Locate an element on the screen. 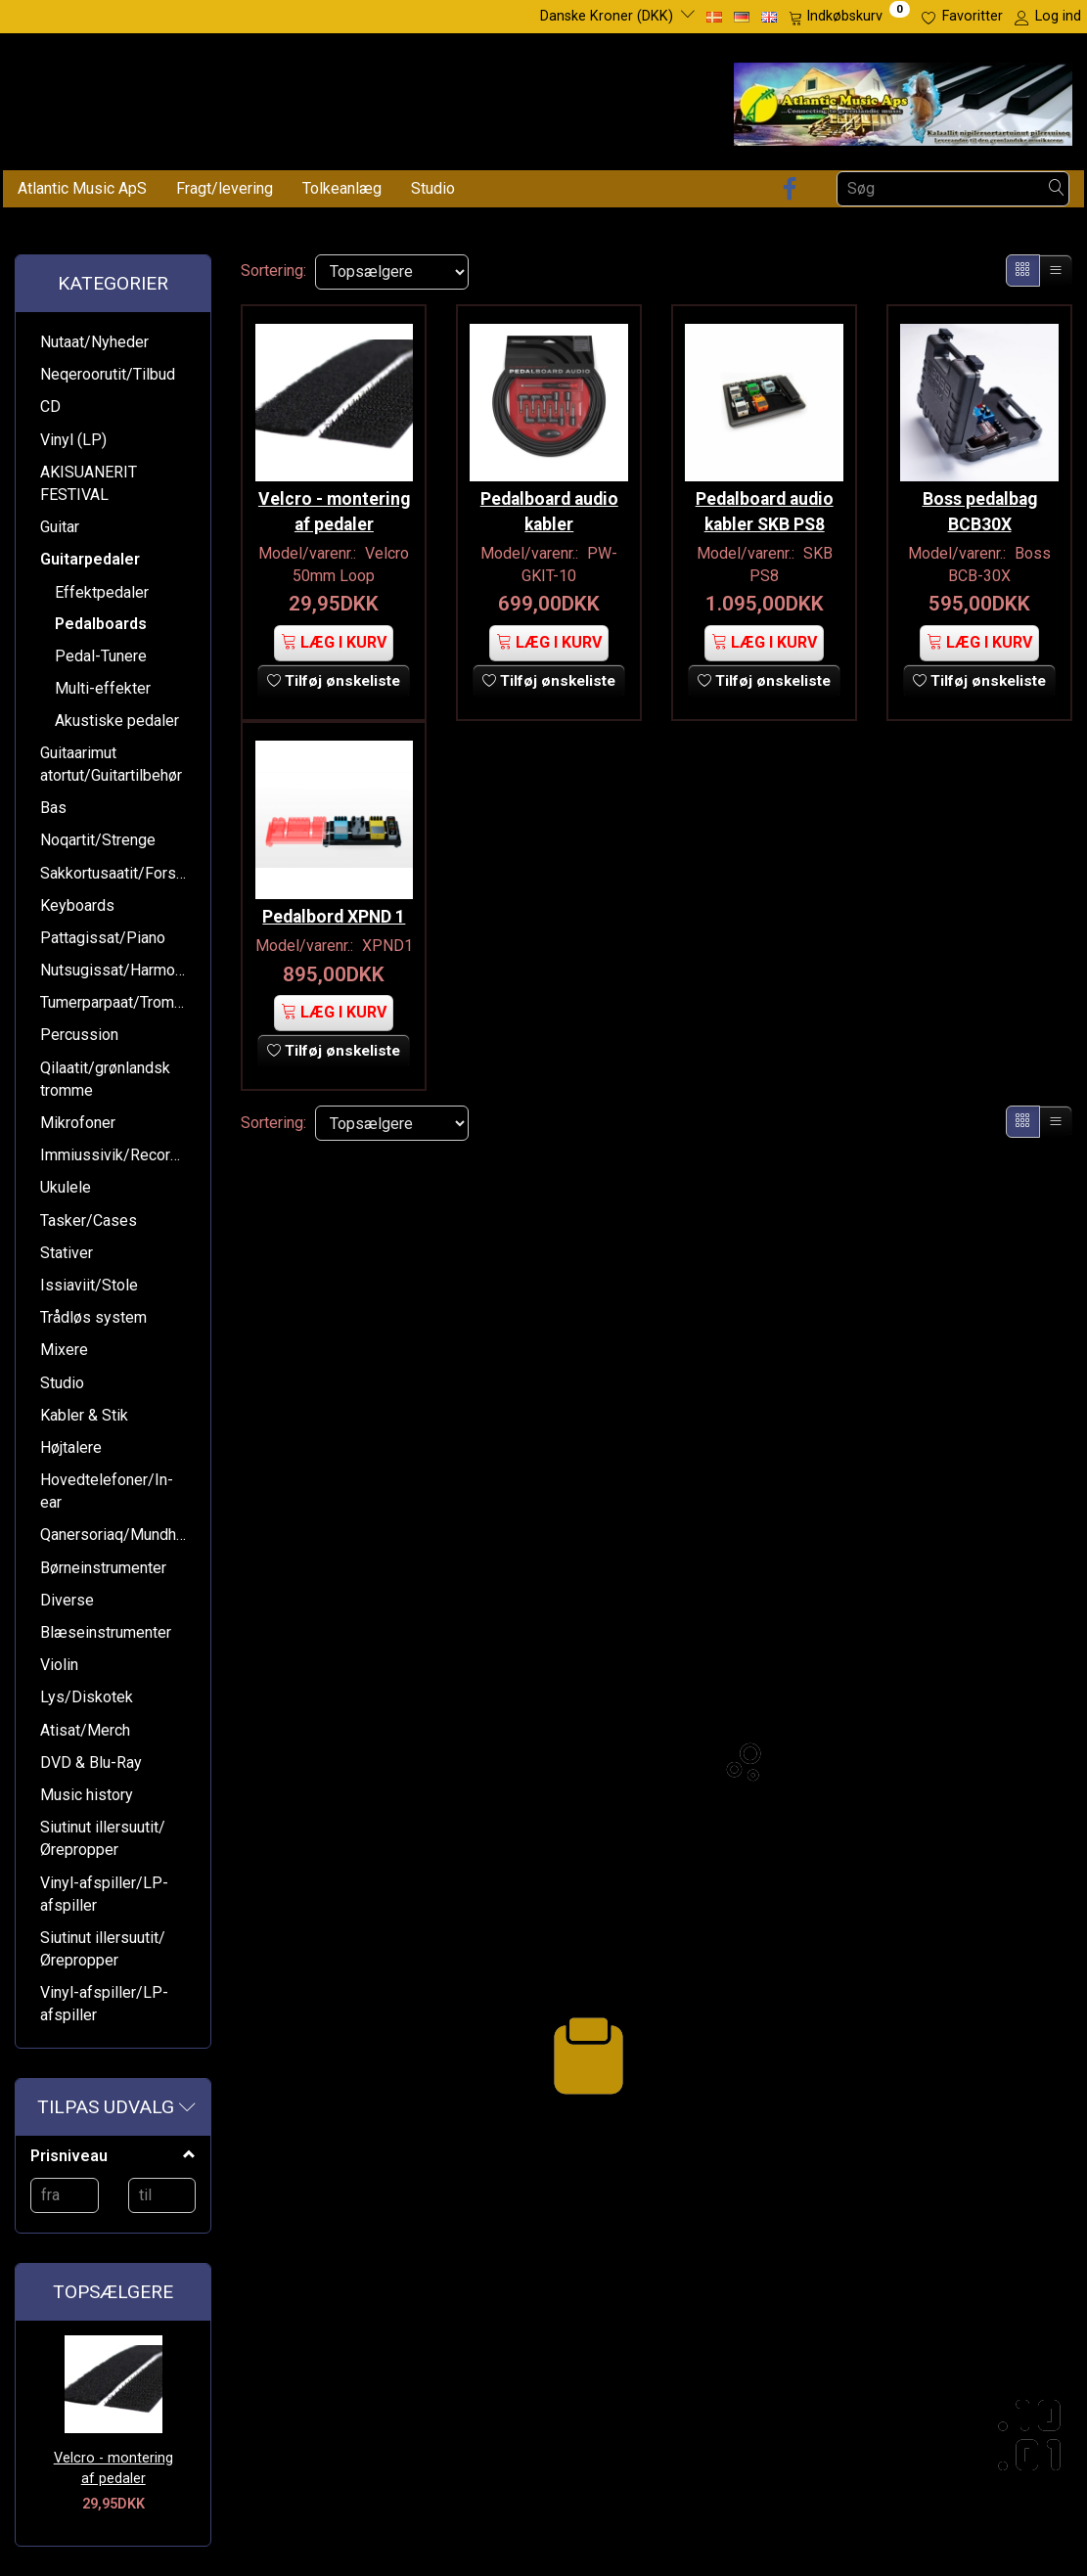  copy to clipboard is located at coordinates (588, 2056).